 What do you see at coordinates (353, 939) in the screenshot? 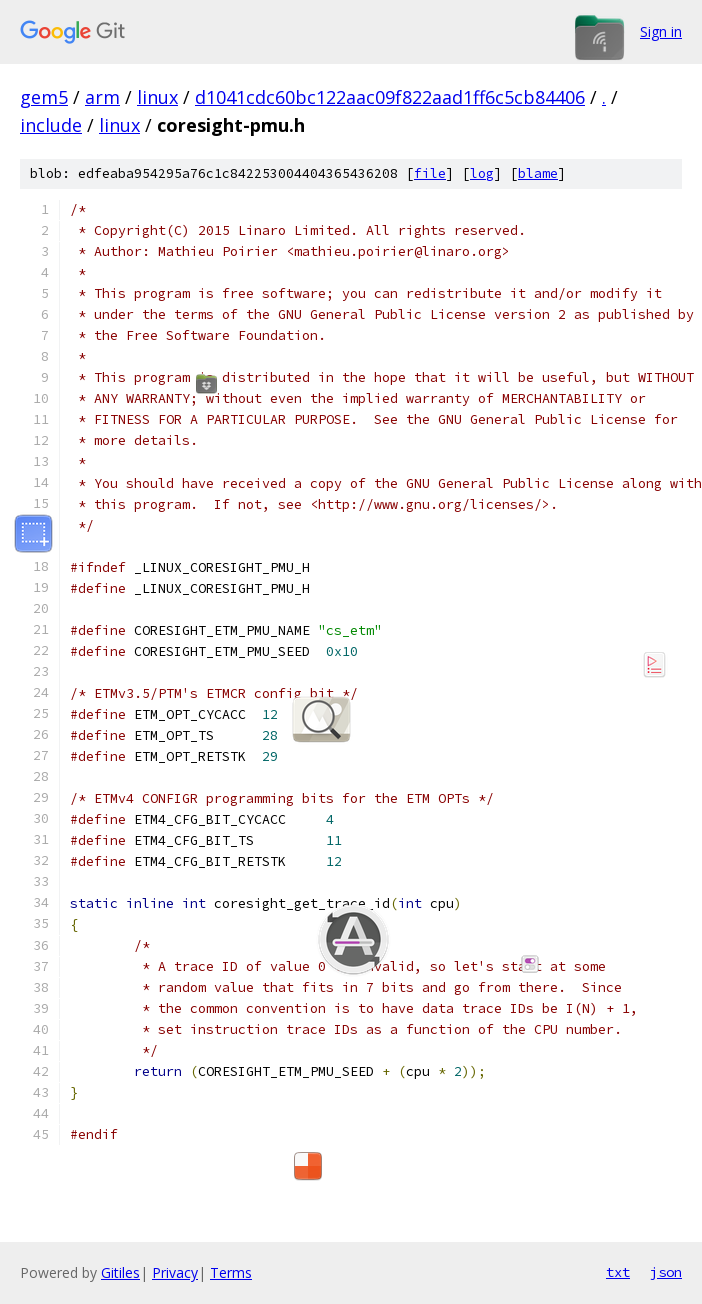
I see `check for and install software updates` at bounding box center [353, 939].